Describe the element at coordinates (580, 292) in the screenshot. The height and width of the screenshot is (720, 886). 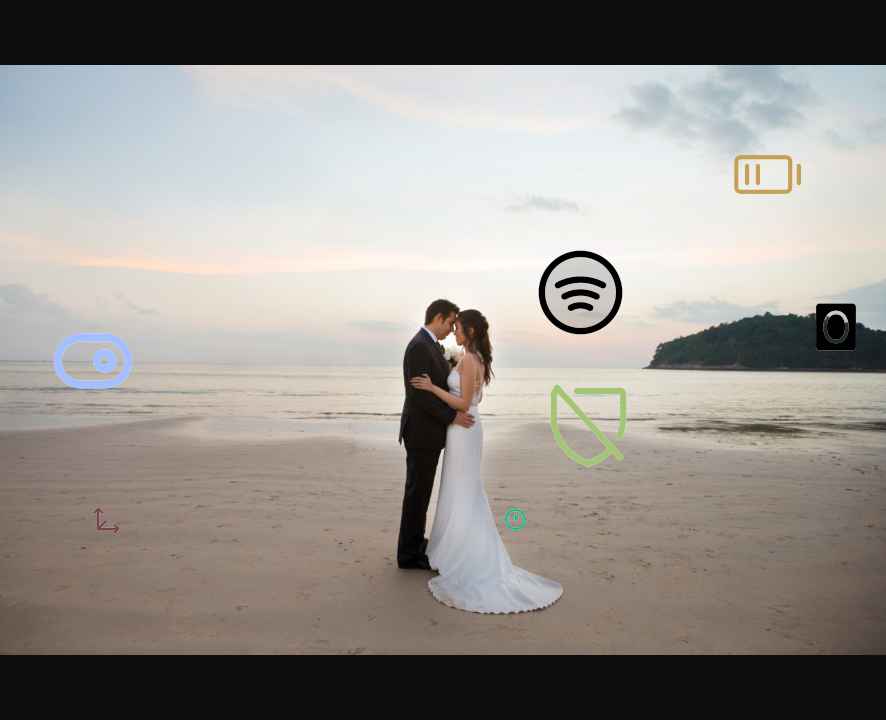
I see `open Spotify app` at that location.